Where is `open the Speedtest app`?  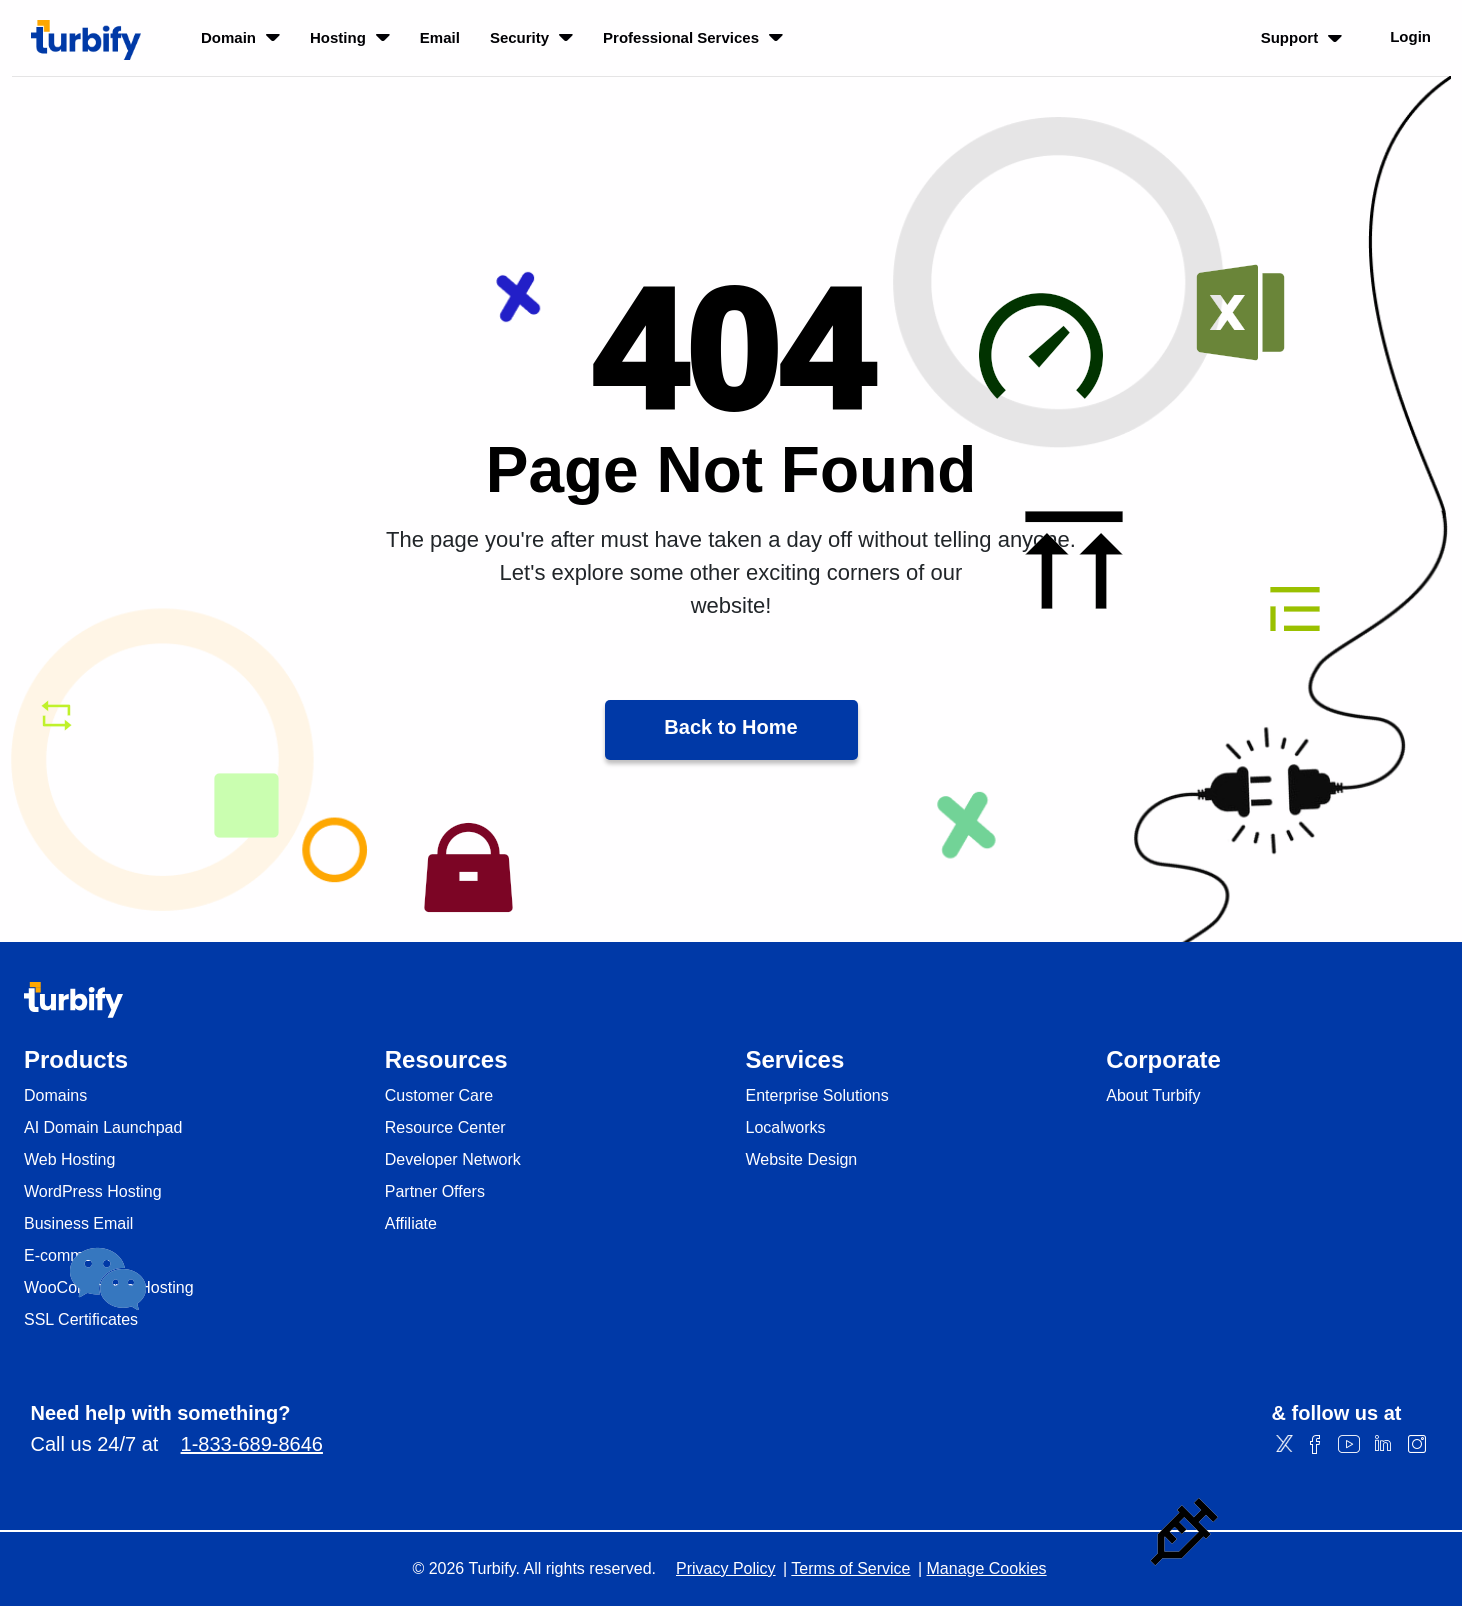 open the Speedtest app is located at coordinates (1041, 346).